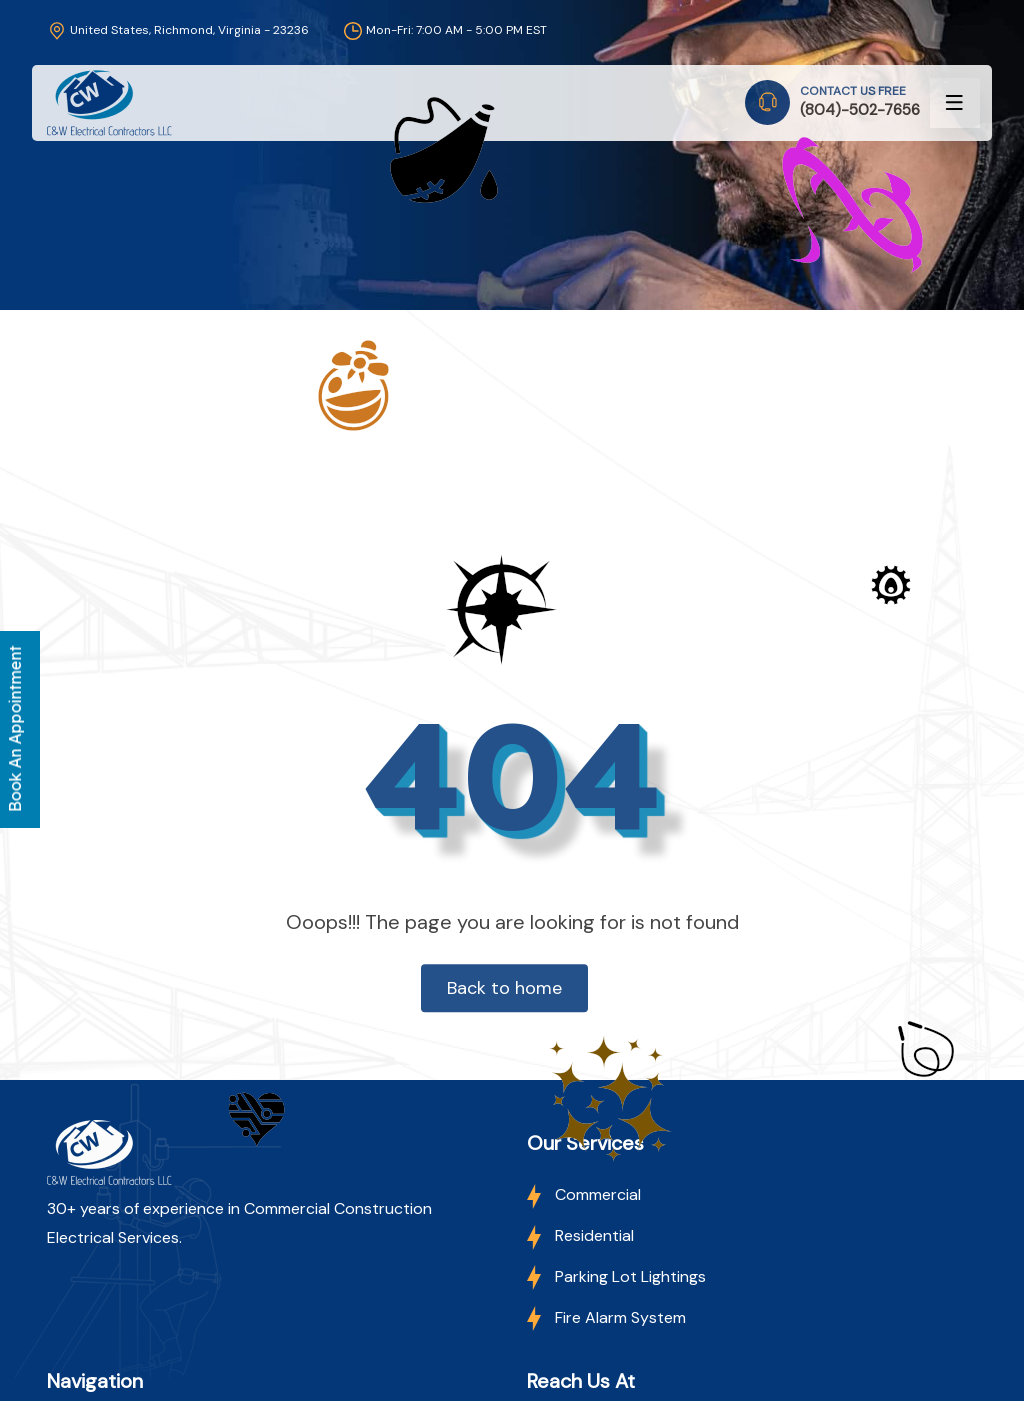 The width and height of the screenshot is (1024, 1401). Describe the element at coordinates (891, 585) in the screenshot. I see `settings for oil or fluid-related features` at that location.